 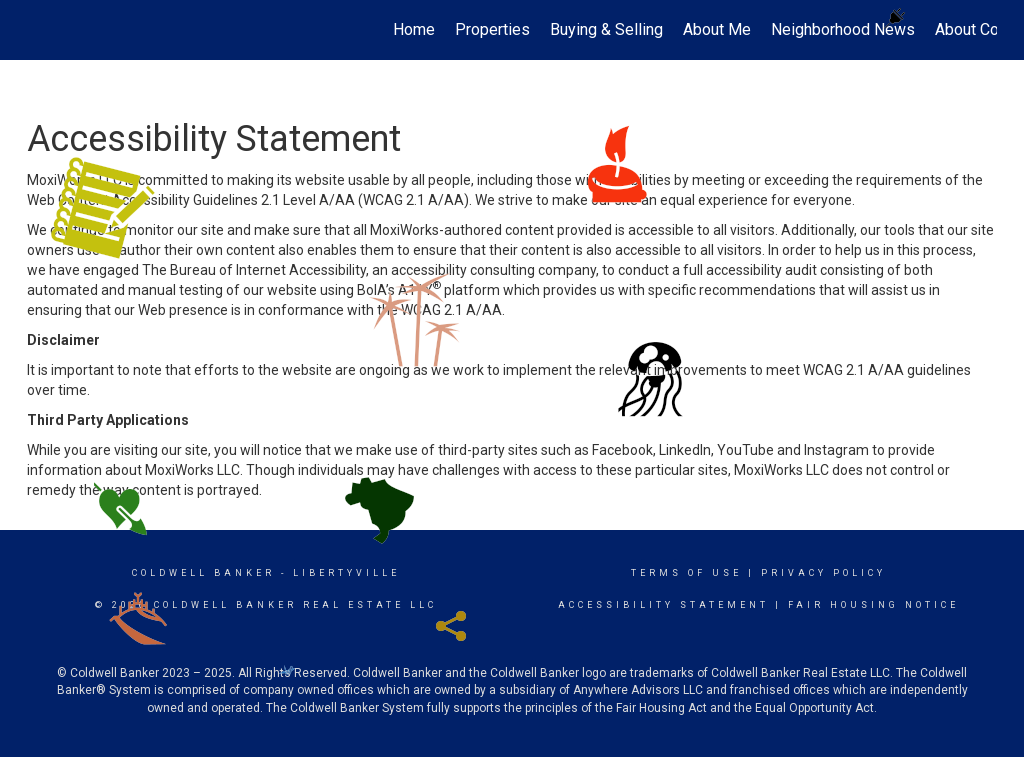 What do you see at coordinates (616, 164) in the screenshot?
I see `indicates a lit candle or flame feature` at bounding box center [616, 164].